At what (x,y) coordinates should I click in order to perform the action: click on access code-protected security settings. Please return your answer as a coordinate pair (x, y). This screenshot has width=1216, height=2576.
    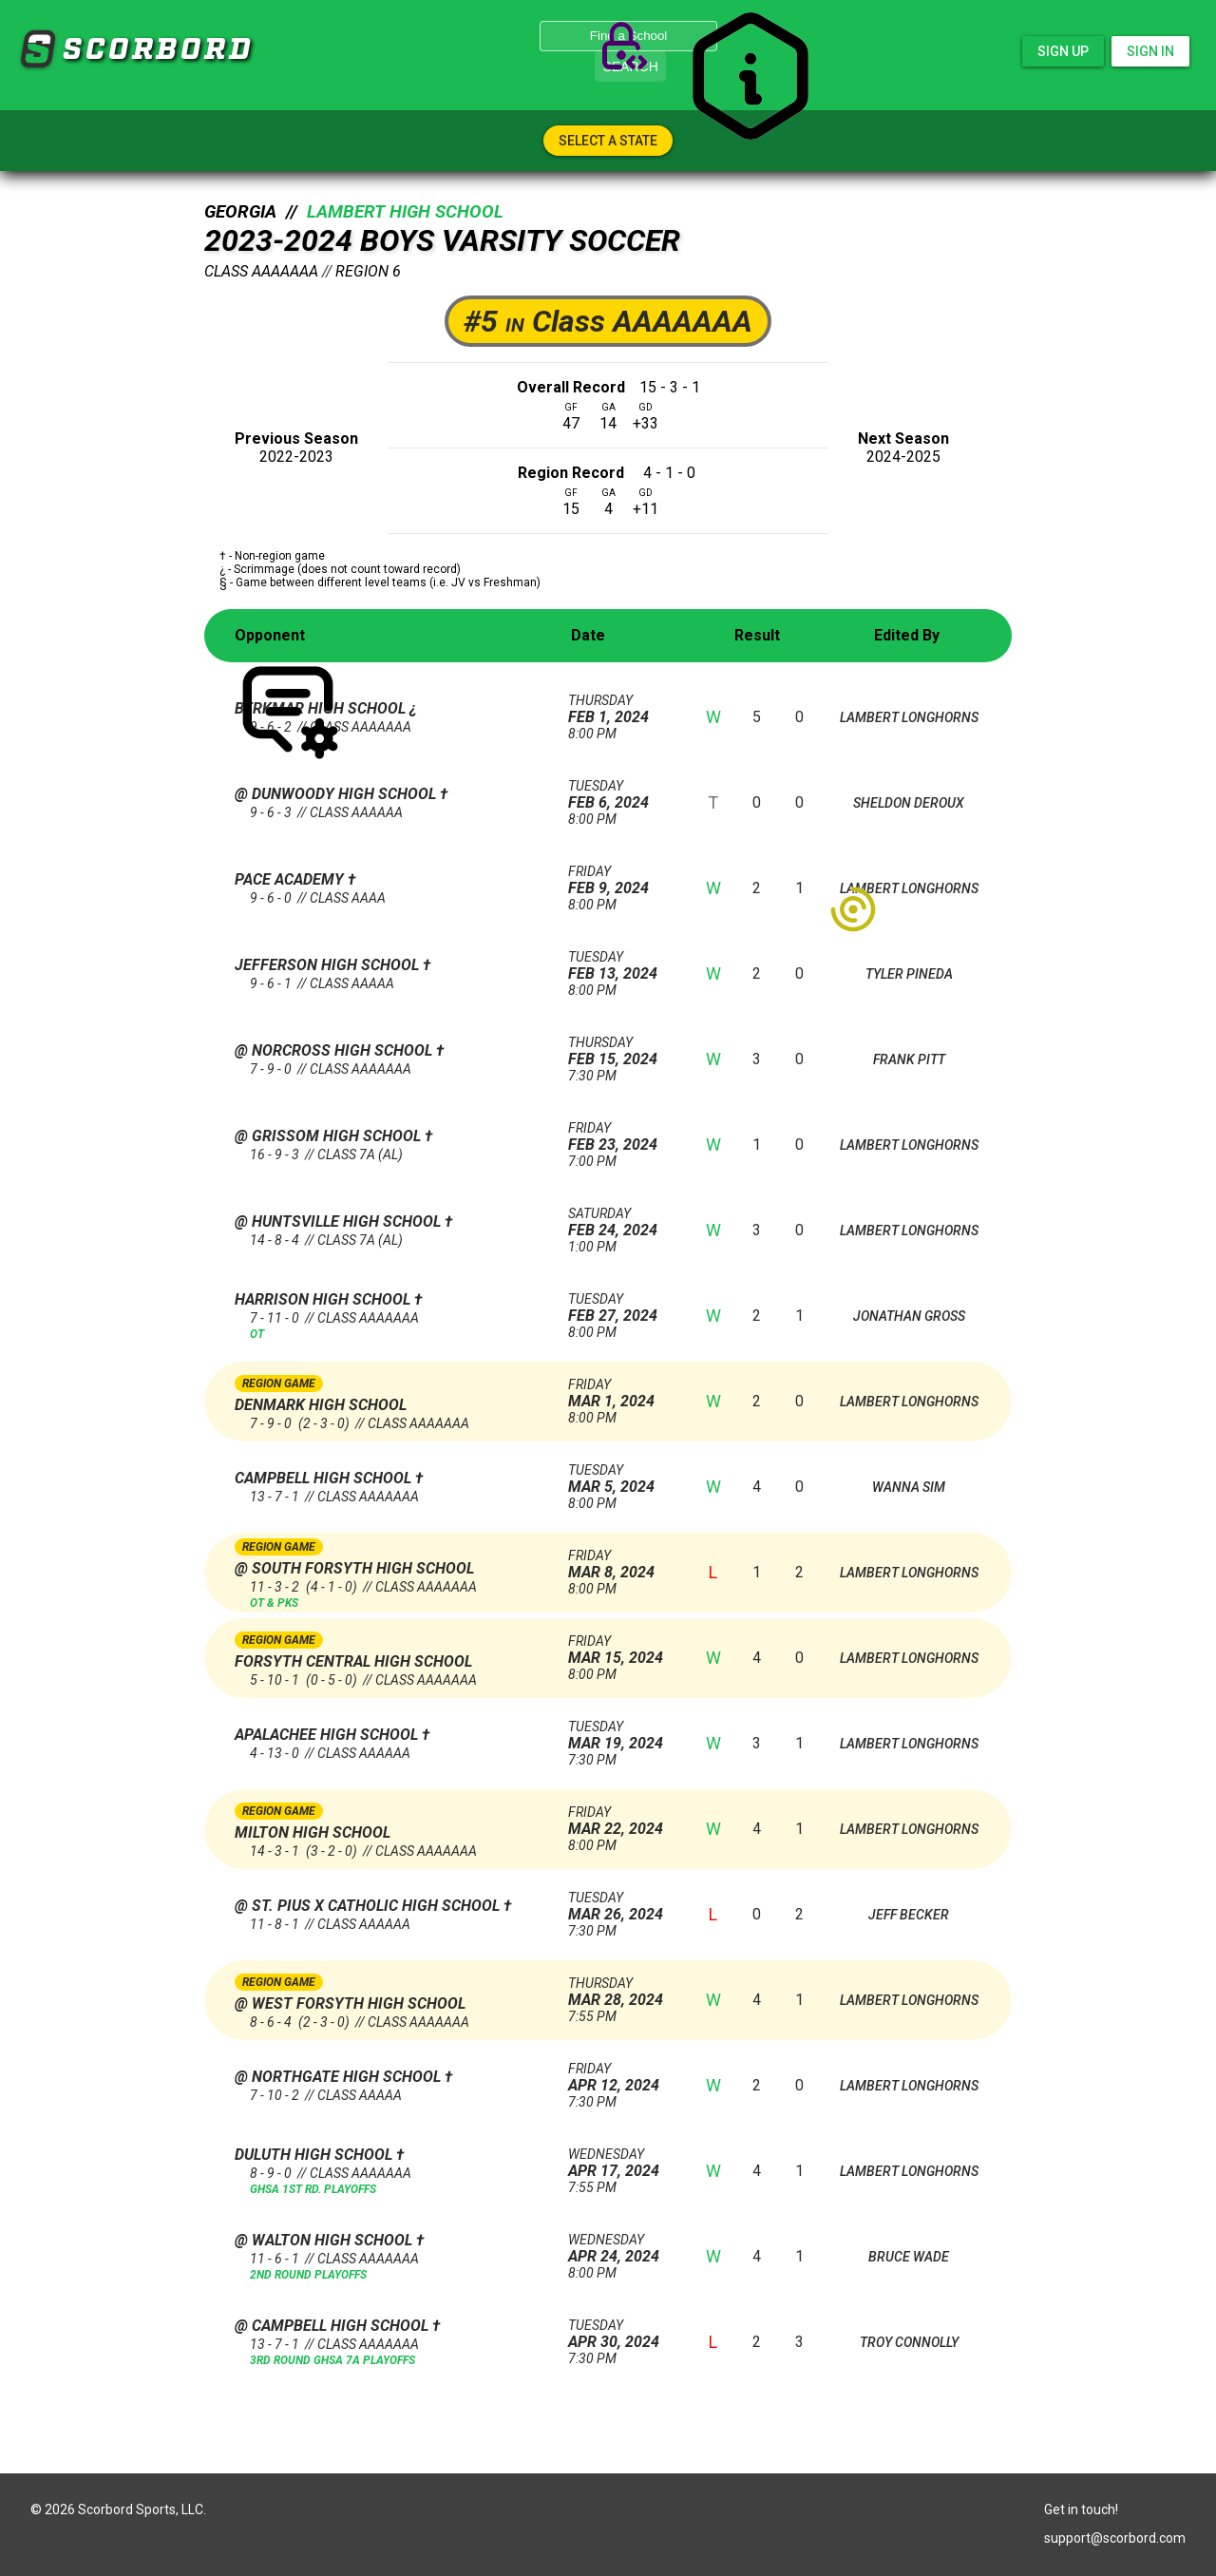
    Looking at the image, I should click on (621, 46).